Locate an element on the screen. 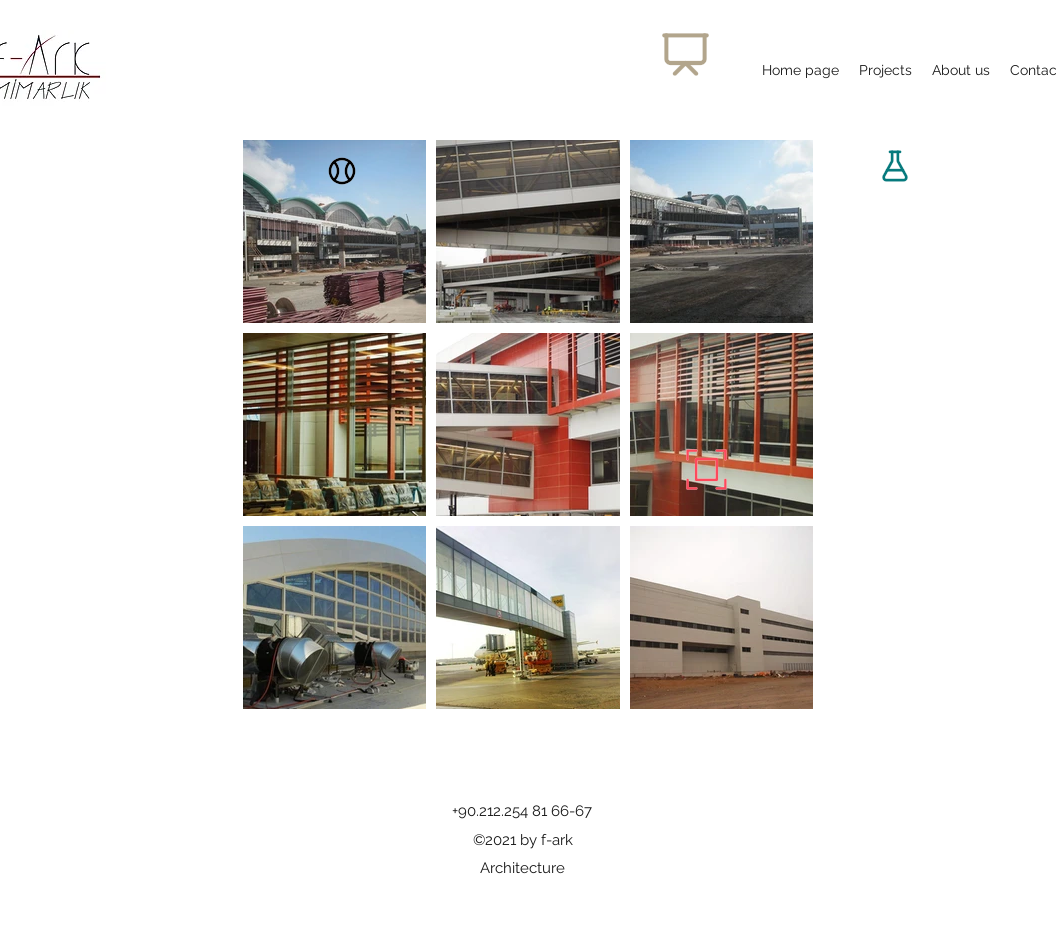  access science or laboratory features is located at coordinates (895, 166).